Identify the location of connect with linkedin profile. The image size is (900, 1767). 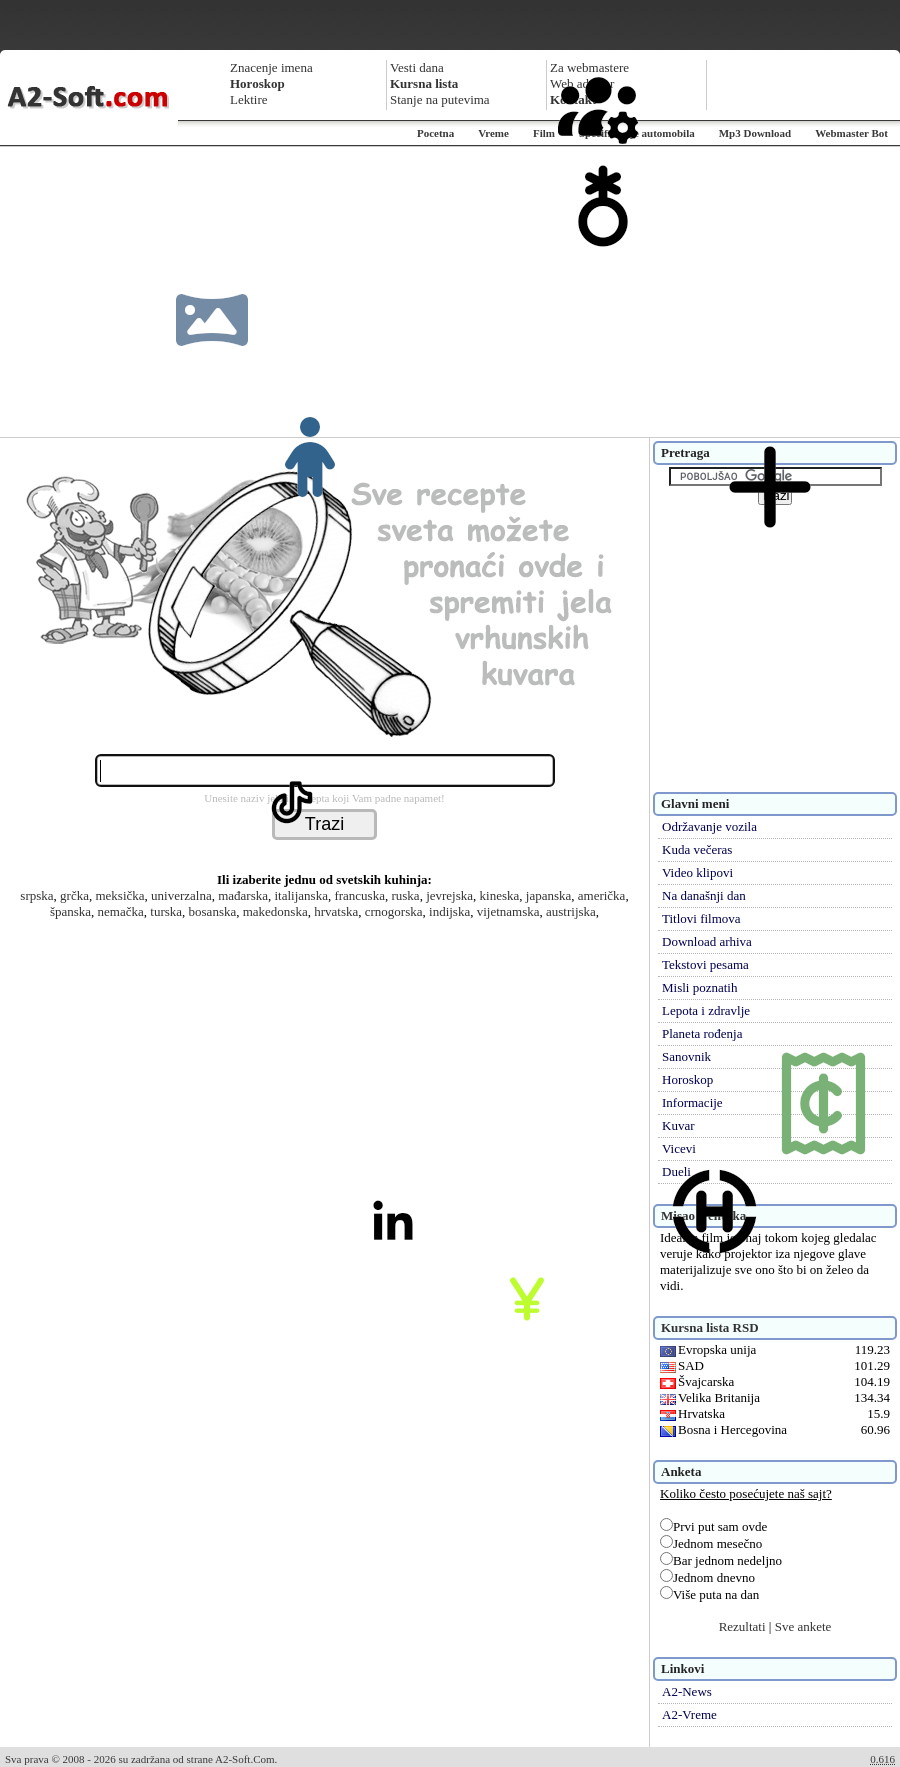
(393, 1223).